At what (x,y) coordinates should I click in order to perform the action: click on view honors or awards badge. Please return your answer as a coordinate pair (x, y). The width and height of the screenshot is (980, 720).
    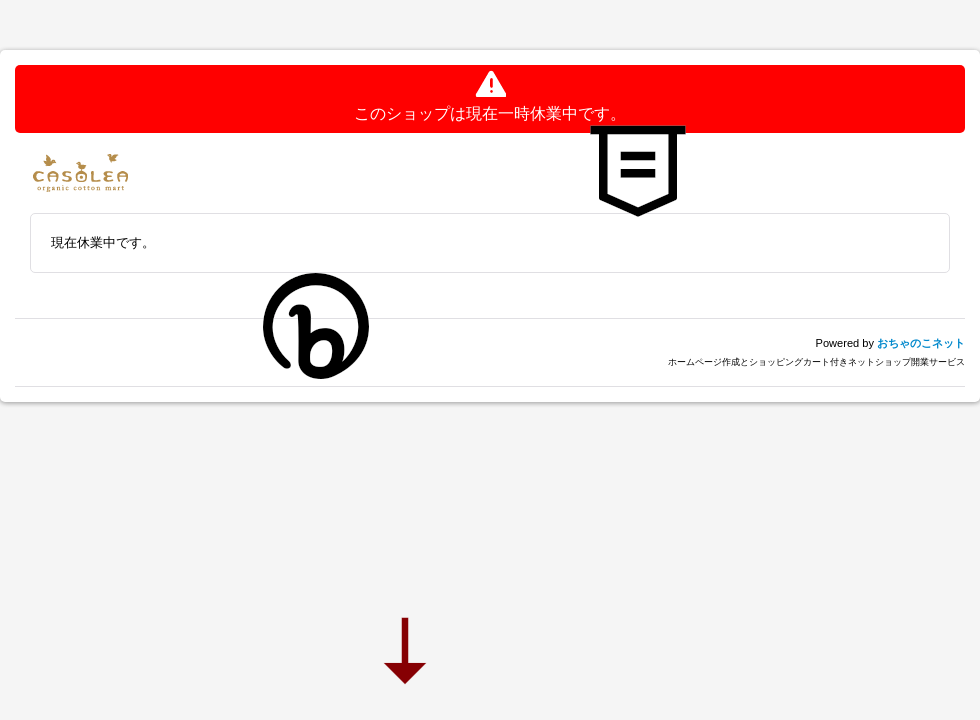
    Looking at the image, I should click on (638, 169).